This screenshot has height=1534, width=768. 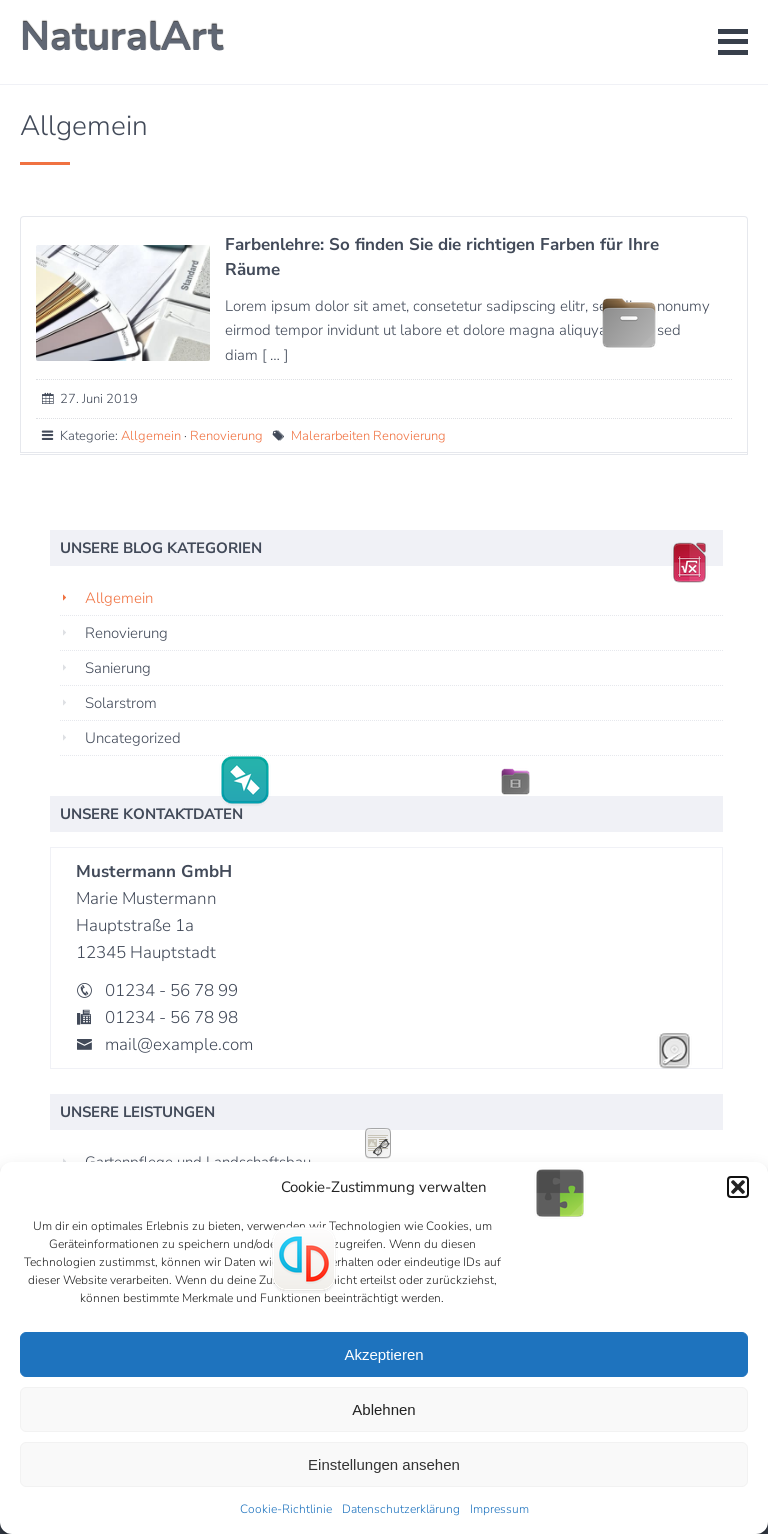 I want to click on launch yuzu nintendo switch emulator, so click(x=304, y=1259).